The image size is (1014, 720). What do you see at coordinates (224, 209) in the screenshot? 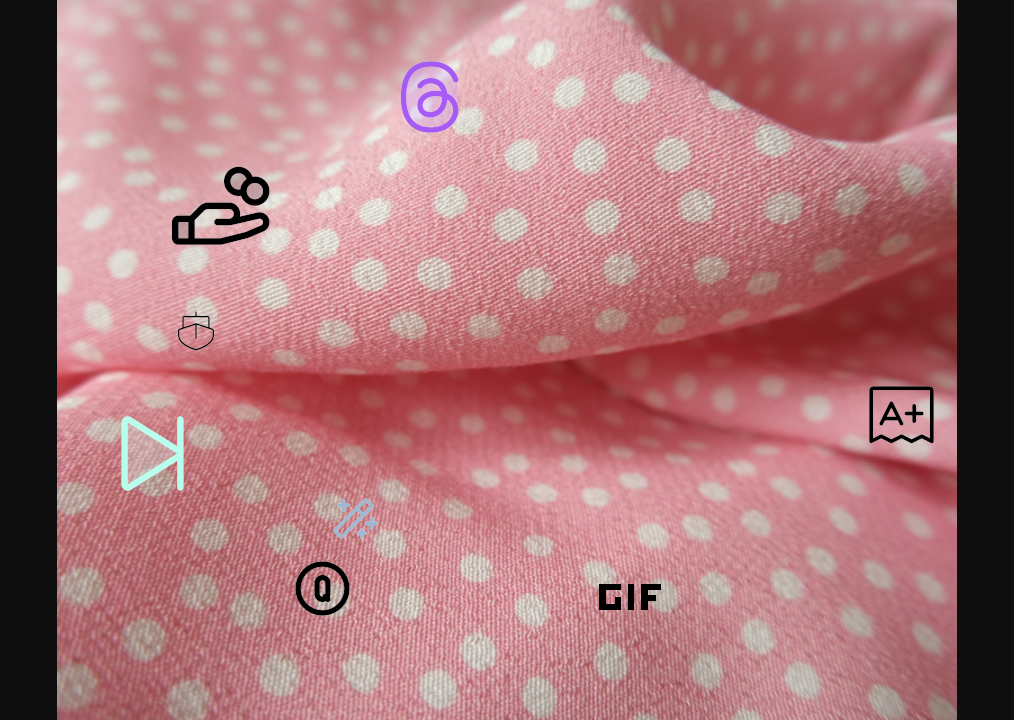
I see `make a payment or donation` at bounding box center [224, 209].